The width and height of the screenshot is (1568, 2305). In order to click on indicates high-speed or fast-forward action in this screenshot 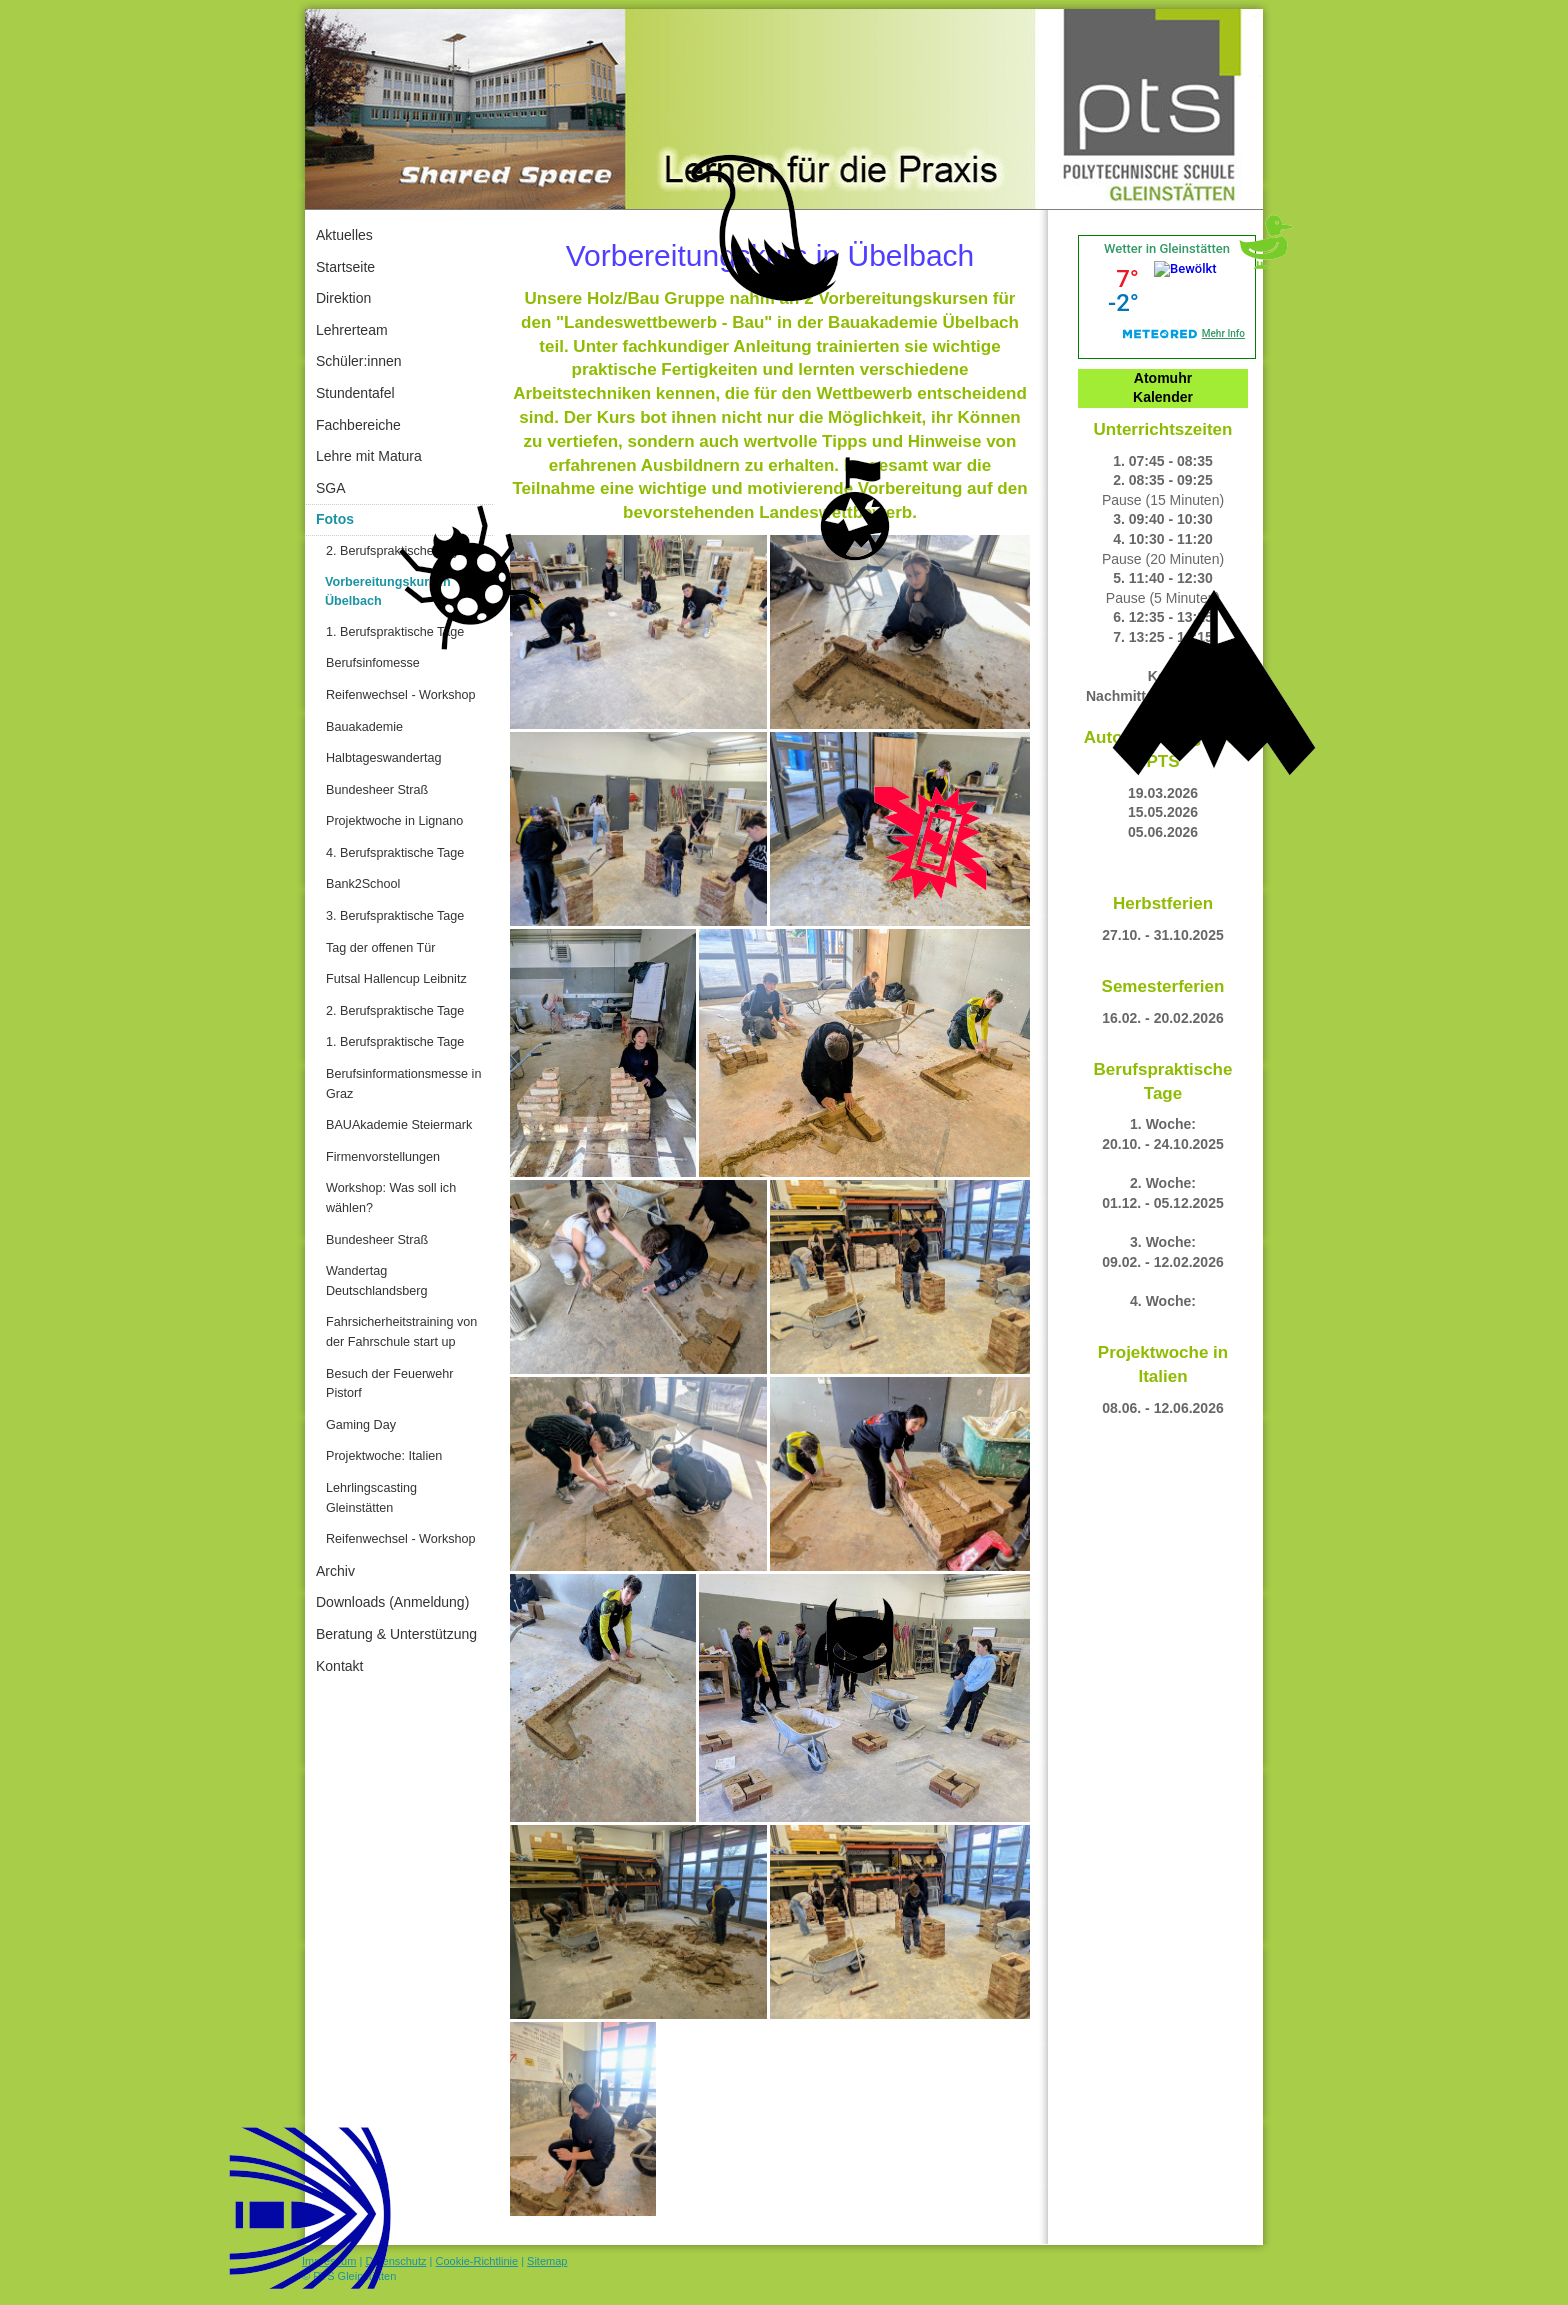, I will do `click(310, 2208)`.